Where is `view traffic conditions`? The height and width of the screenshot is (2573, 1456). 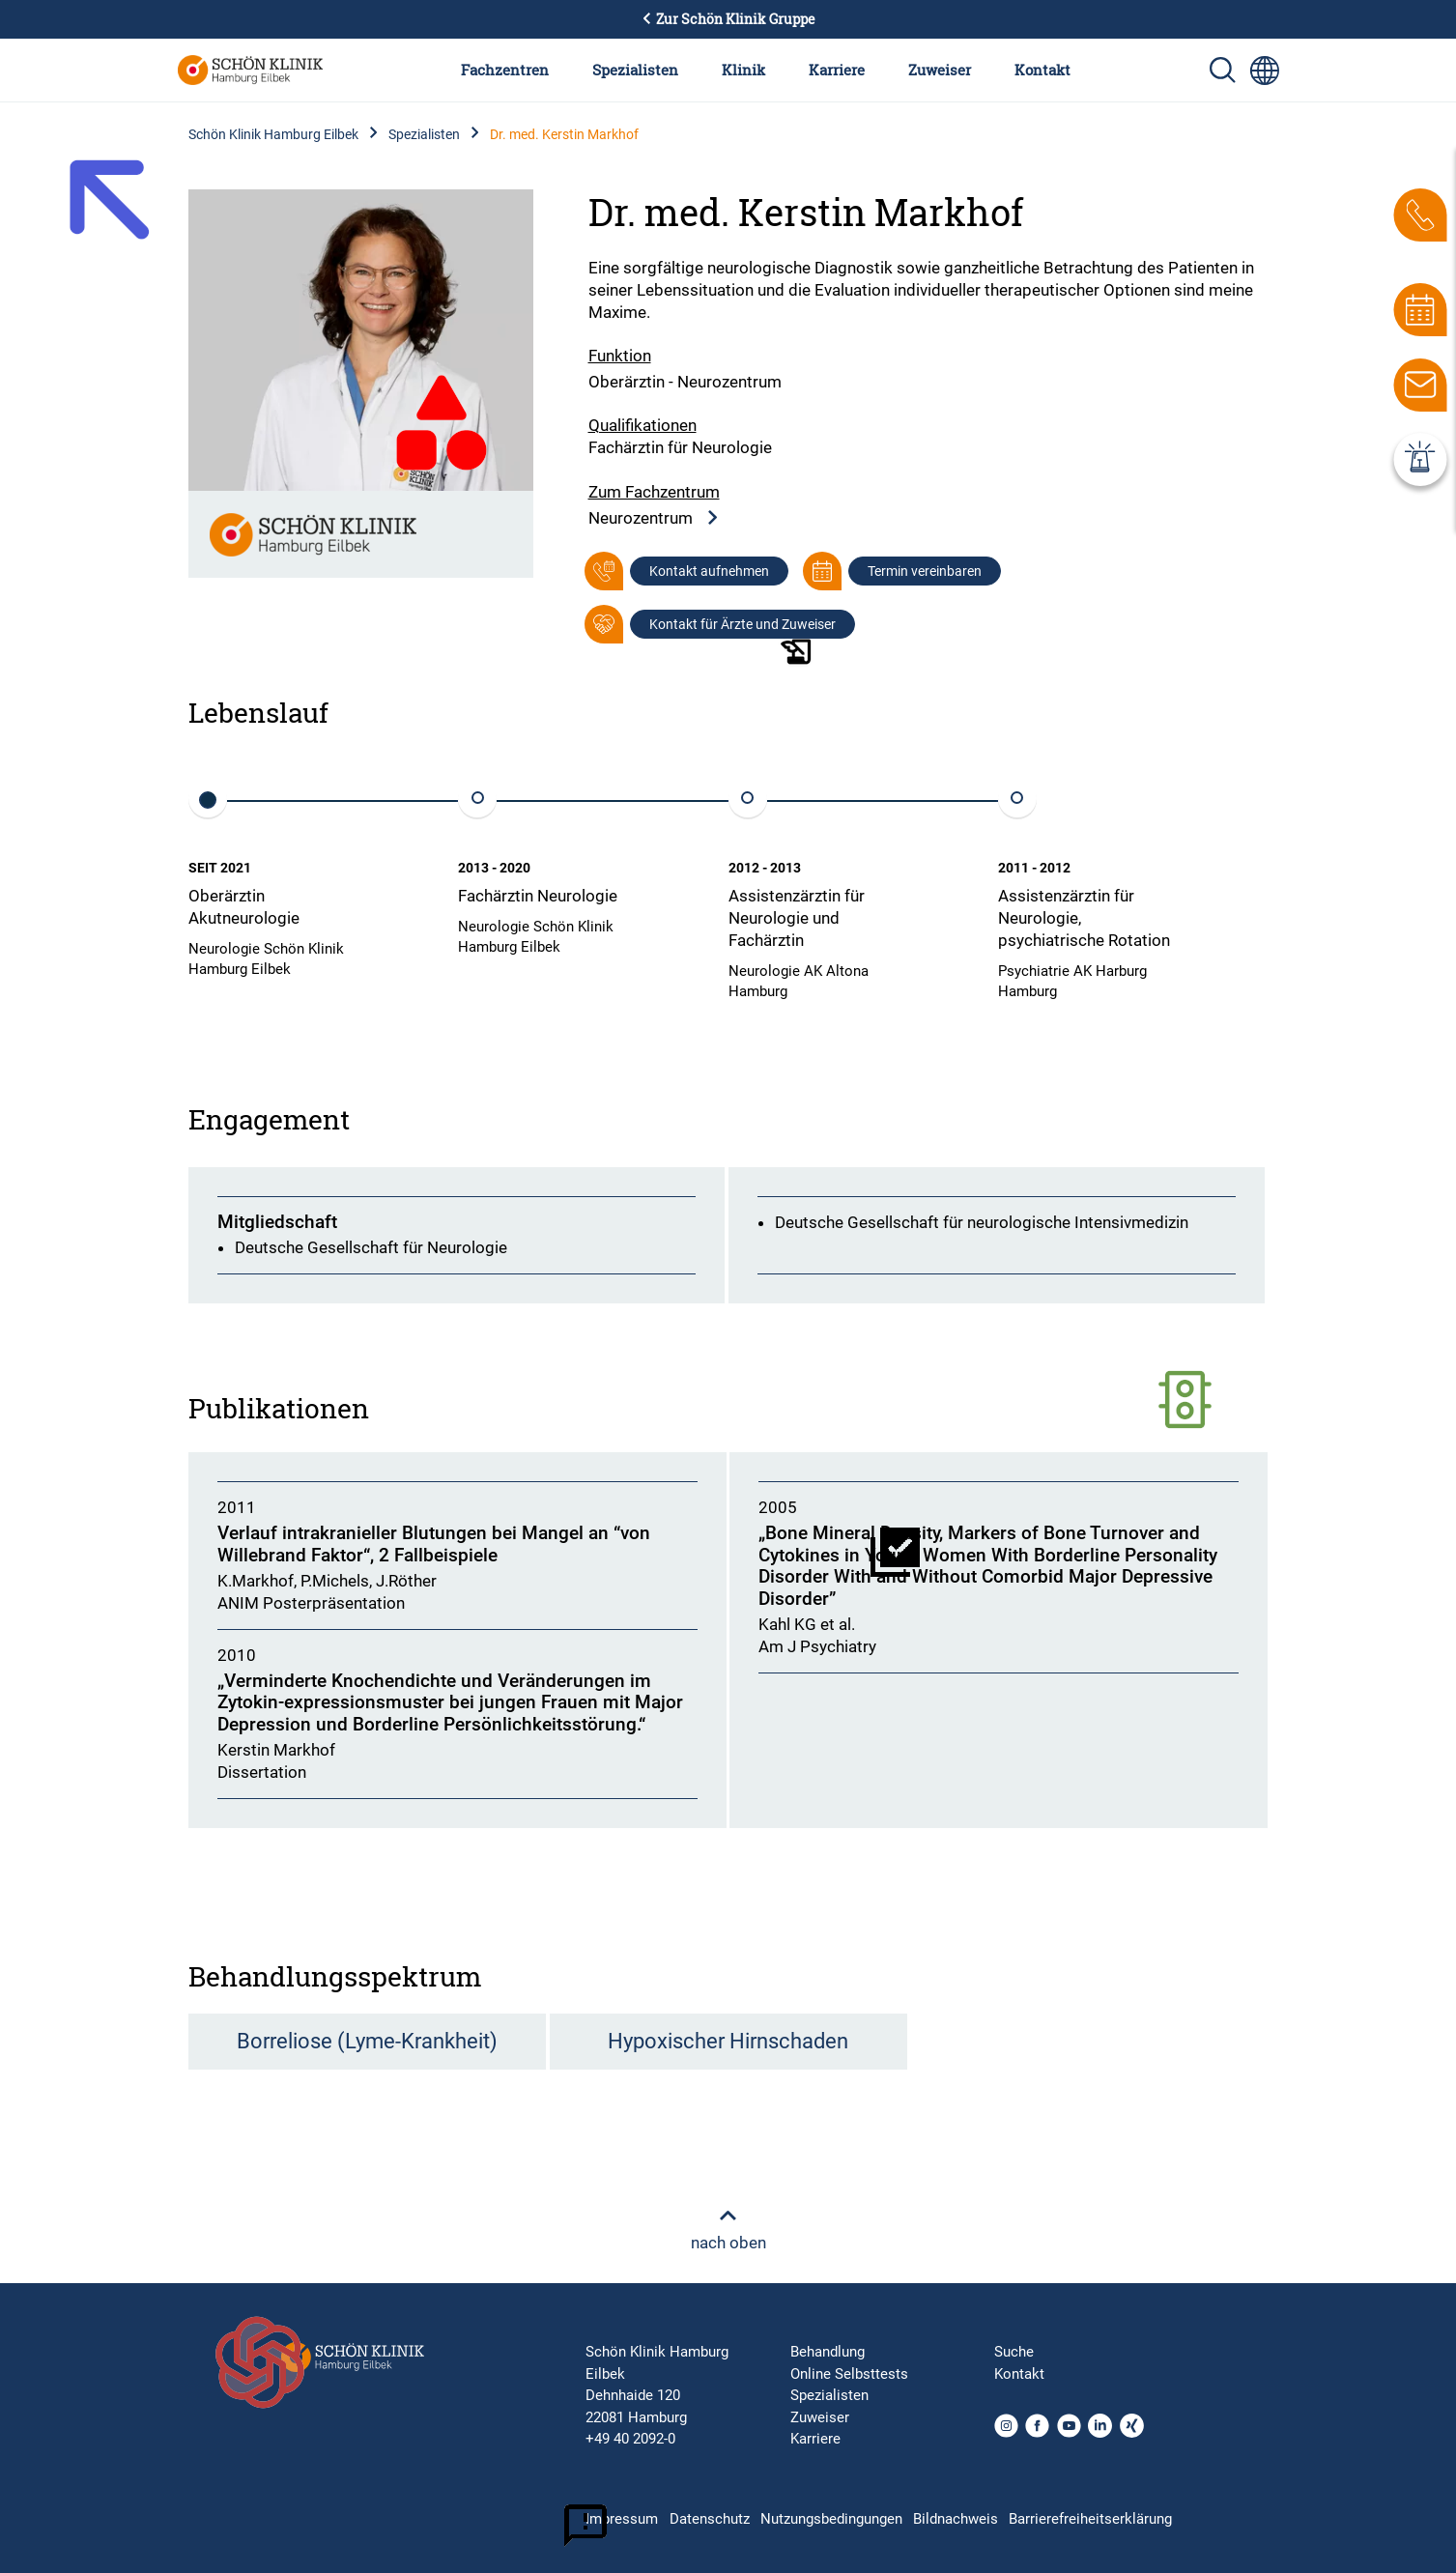
view traffic conditions is located at coordinates (1185, 1399).